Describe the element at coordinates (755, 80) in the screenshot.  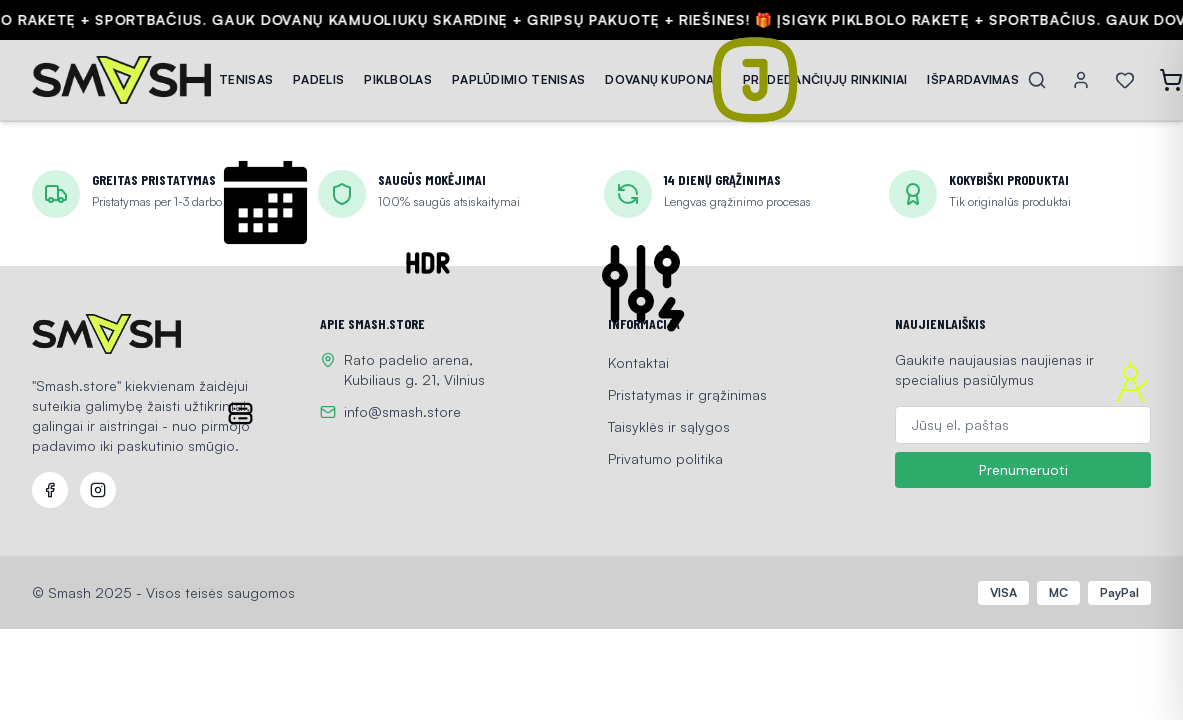
I see `represents an app or service starting with the letter "j"` at that location.